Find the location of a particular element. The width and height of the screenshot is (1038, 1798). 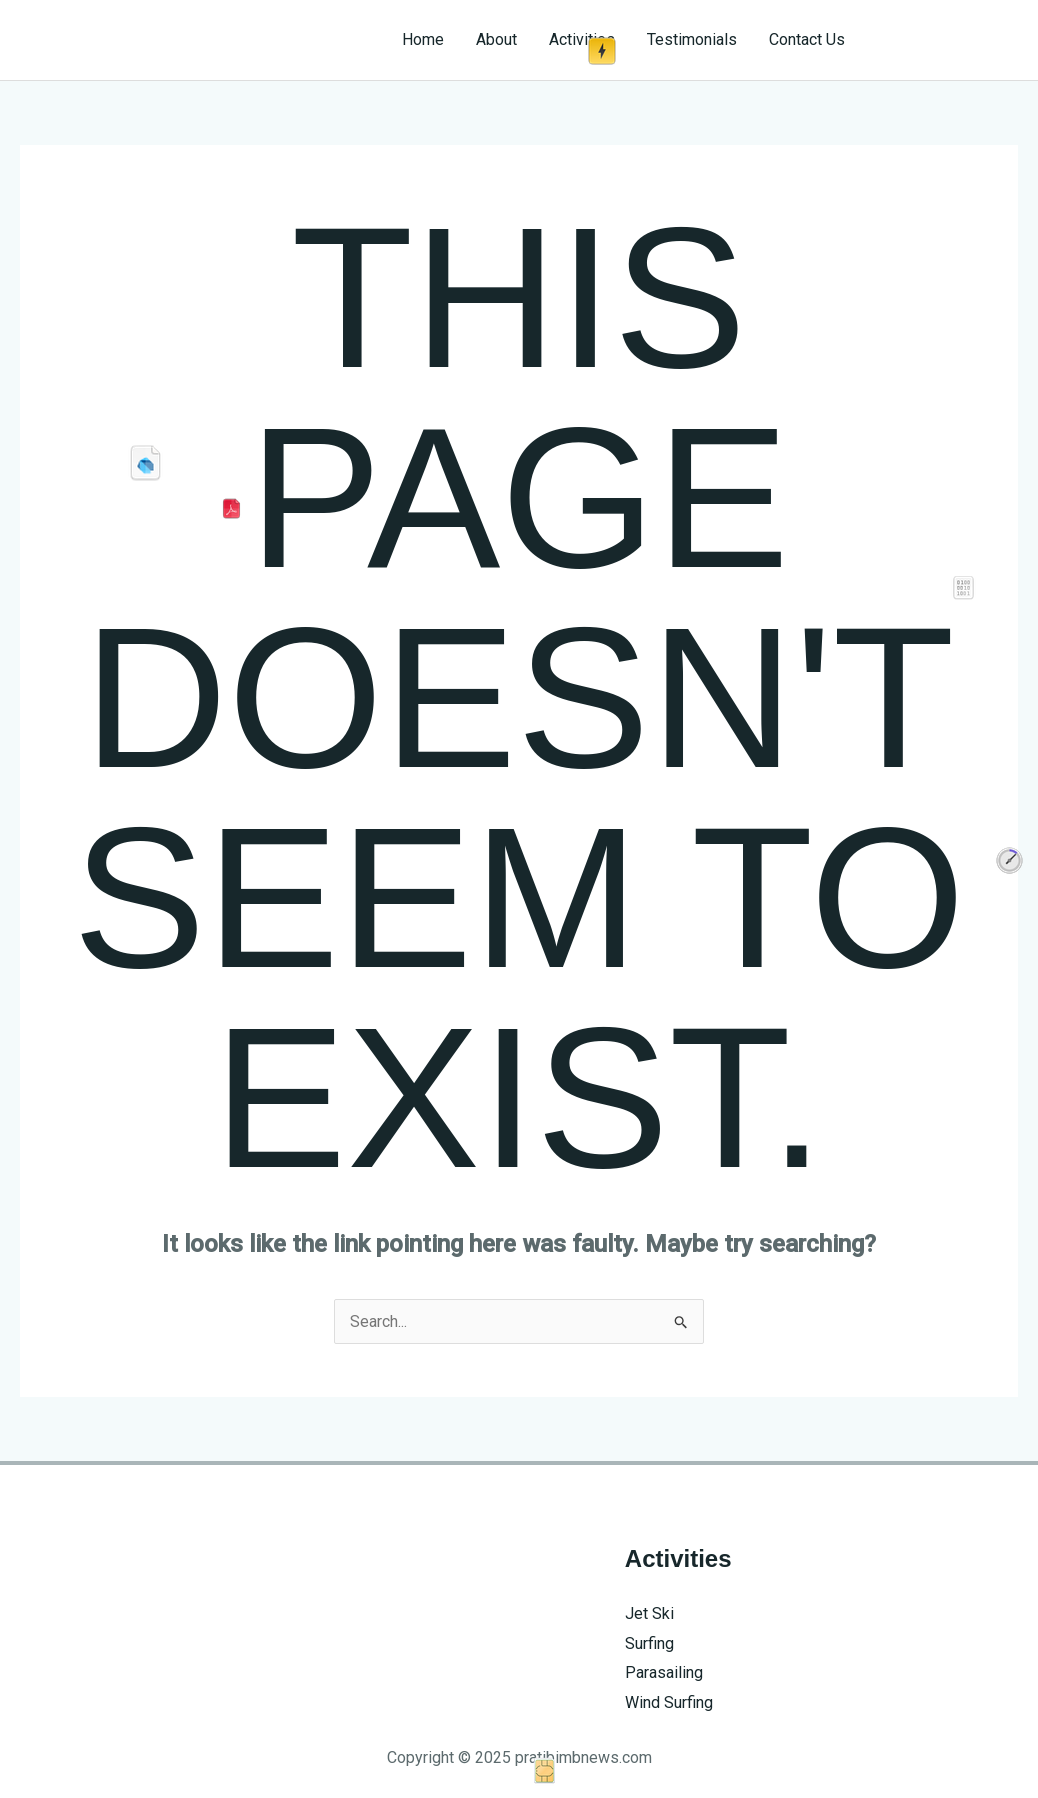

a PDF document file is located at coordinates (231, 508).